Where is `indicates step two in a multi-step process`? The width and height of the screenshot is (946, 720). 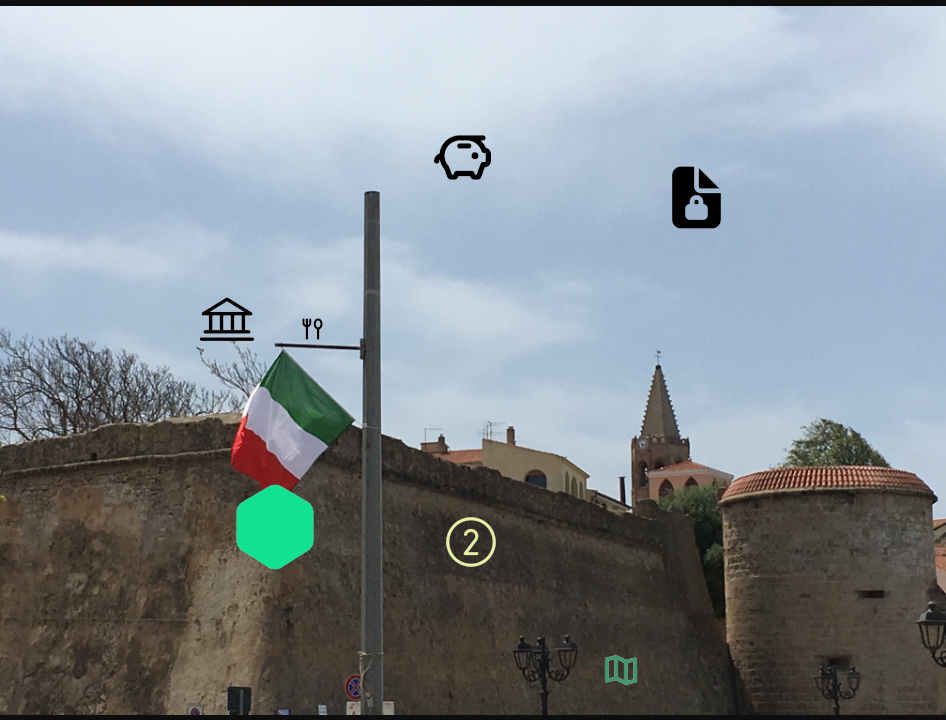 indicates step two in a multi-step process is located at coordinates (471, 542).